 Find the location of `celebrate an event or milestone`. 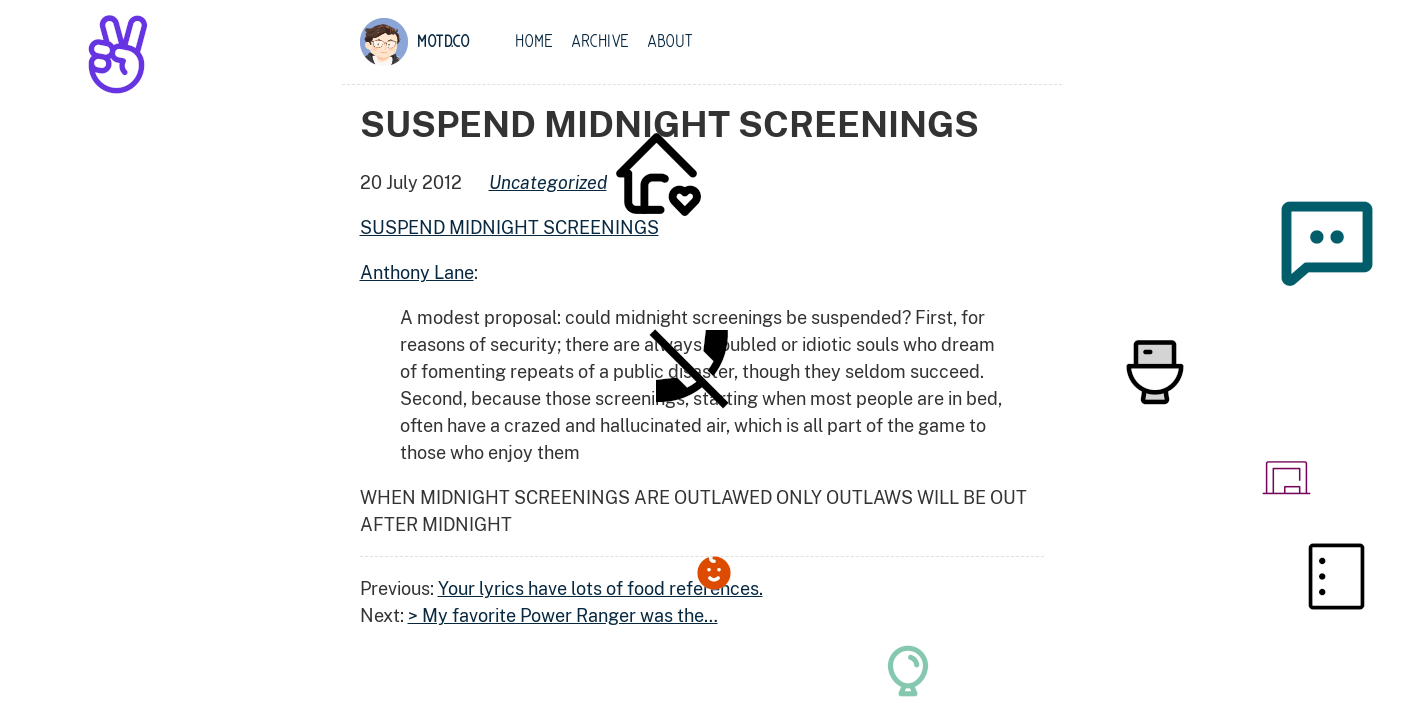

celebrate an event or milestone is located at coordinates (908, 671).